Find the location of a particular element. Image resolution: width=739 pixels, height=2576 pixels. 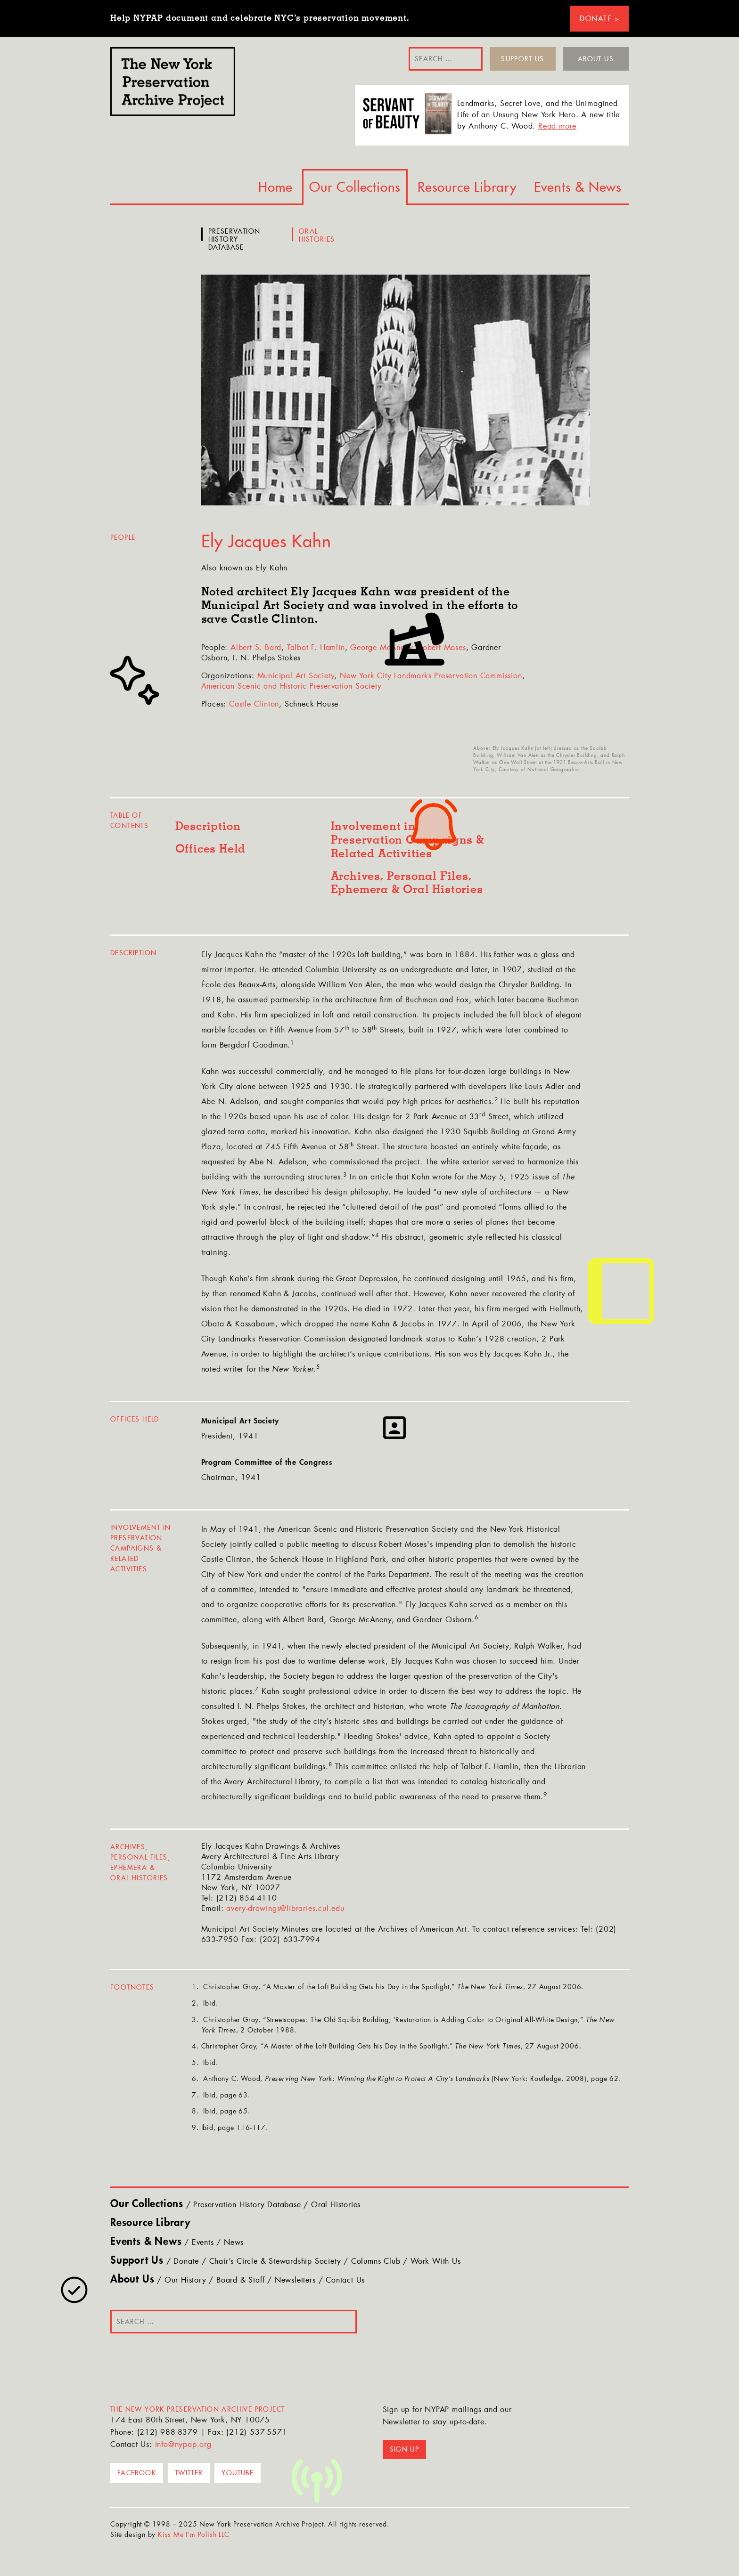

start a live broadcast or stream is located at coordinates (317, 2480).